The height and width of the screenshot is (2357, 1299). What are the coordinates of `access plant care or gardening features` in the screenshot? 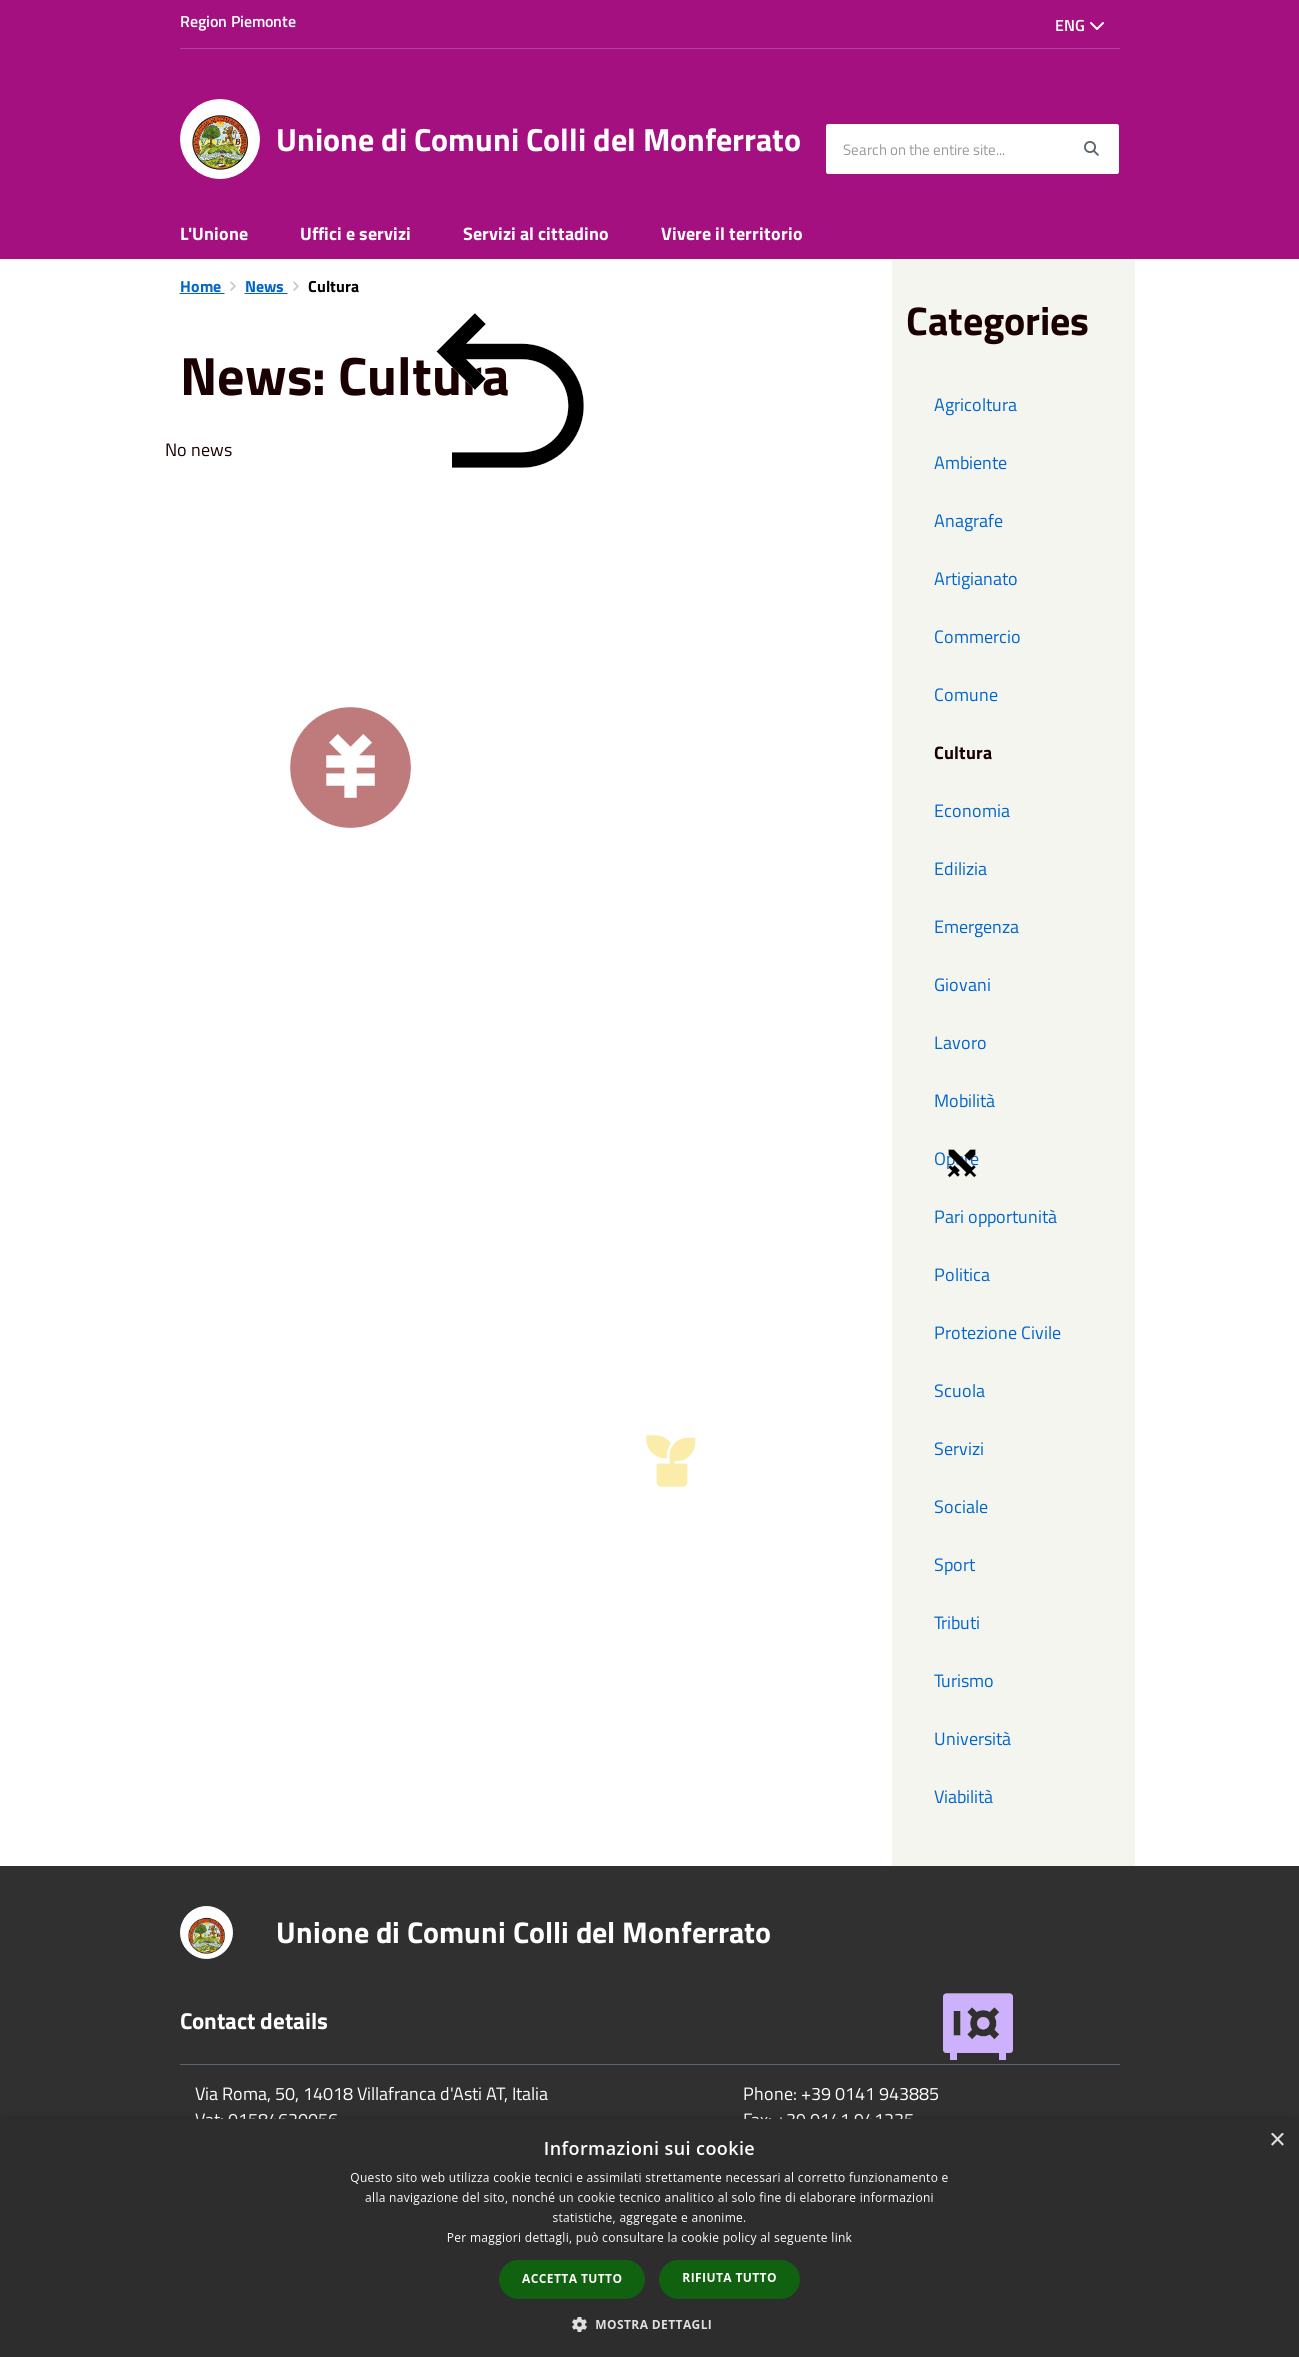 It's located at (672, 1461).